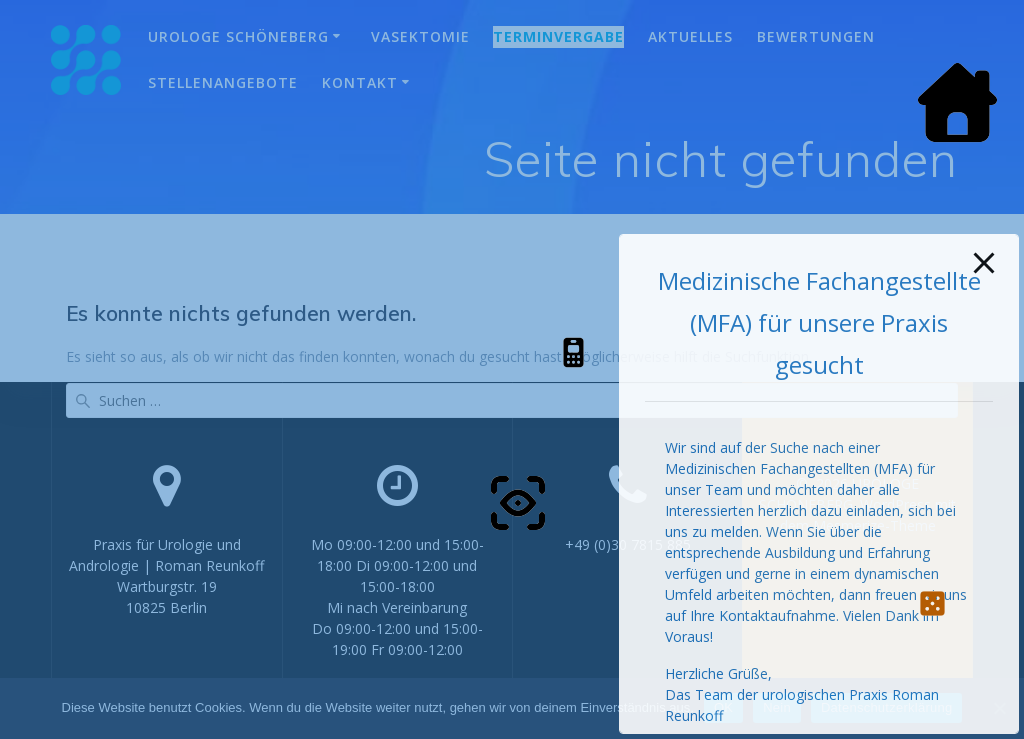 This screenshot has height=739, width=1024. Describe the element at coordinates (957, 102) in the screenshot. I see `navigate to home screen` at that location.